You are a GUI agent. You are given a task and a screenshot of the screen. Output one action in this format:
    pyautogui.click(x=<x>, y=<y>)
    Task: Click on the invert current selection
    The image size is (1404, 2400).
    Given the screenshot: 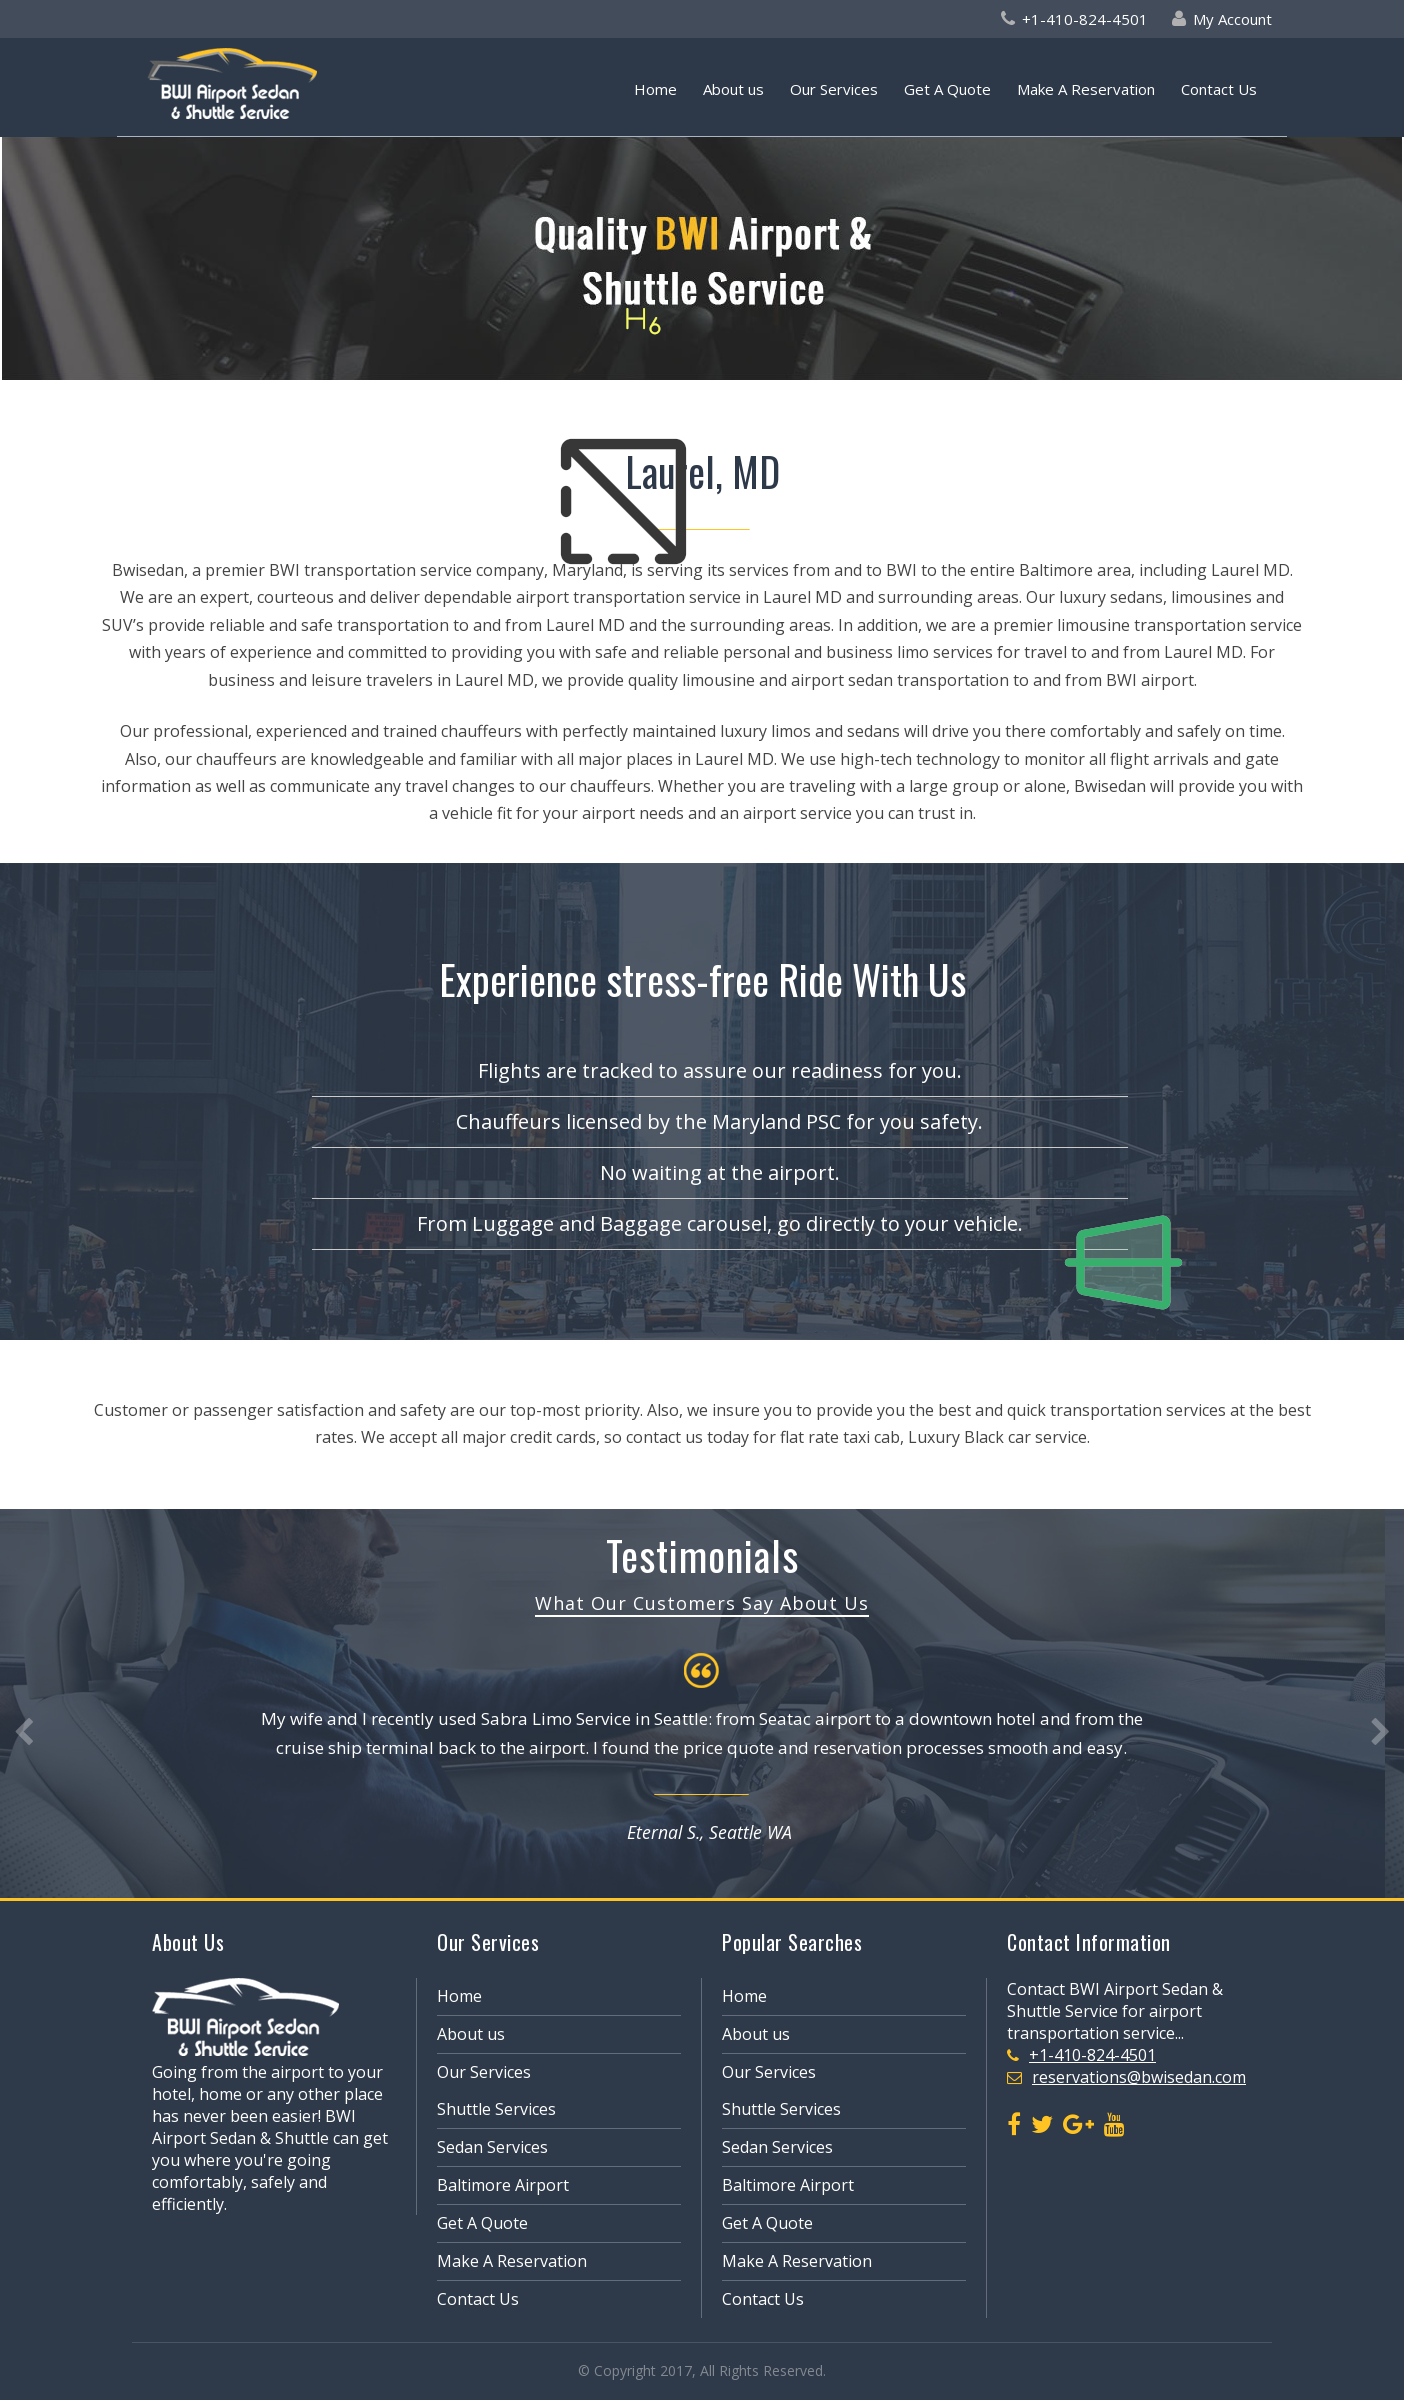 What is the action you would take?
    pyautogui.click(x=623, y=501)
    